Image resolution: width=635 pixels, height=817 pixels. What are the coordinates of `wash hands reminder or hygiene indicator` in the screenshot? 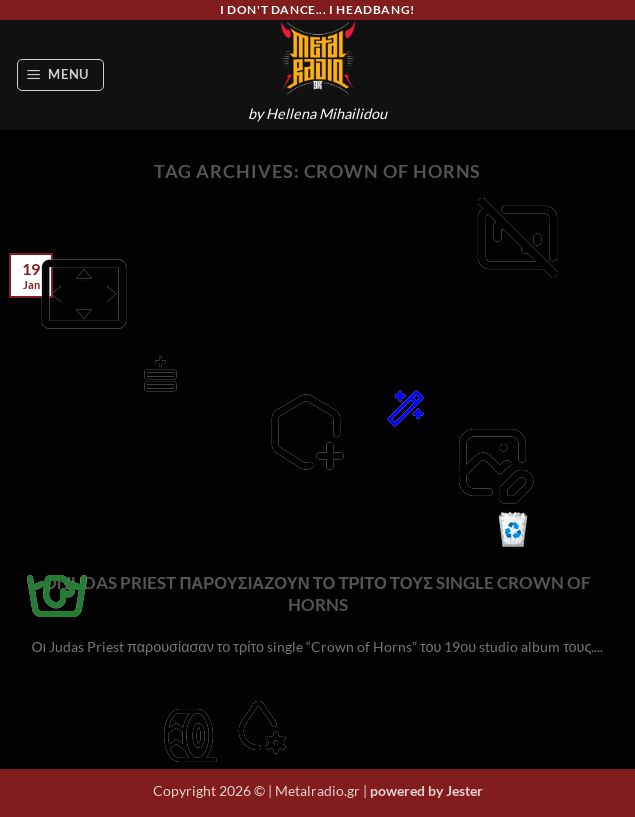 It's located at (57, 596).